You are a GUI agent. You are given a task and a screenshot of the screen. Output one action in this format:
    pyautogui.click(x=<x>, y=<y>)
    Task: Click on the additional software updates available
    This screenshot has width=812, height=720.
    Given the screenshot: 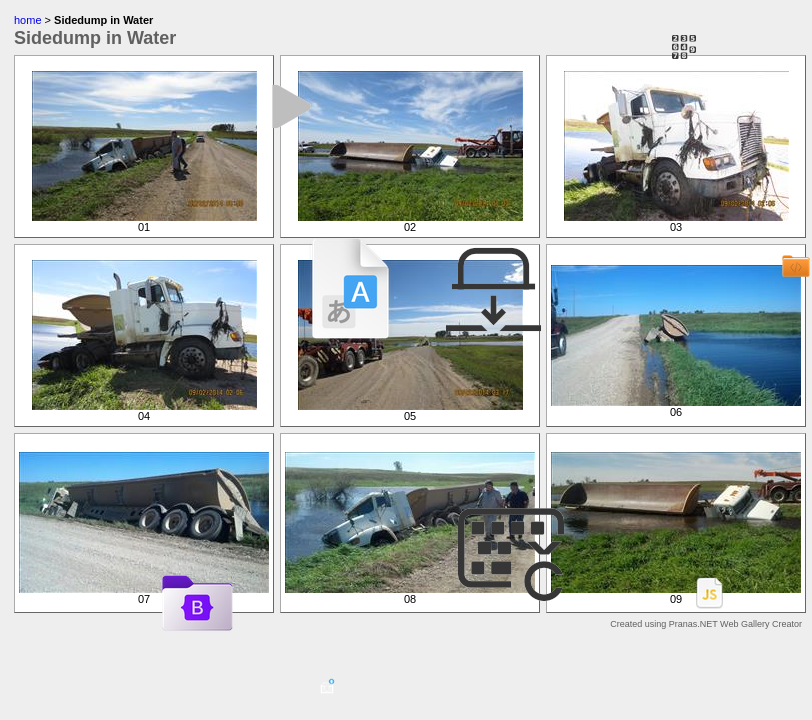 What is the action you would take?
    pyautogui.click(x=327, y=686)
    